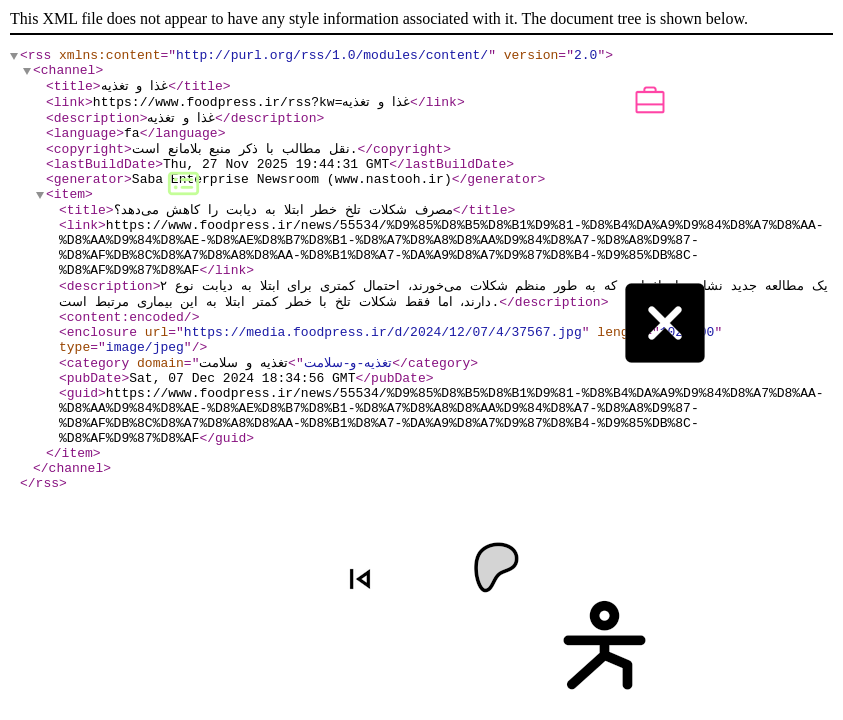 Image resolution: width=843 pixels, height=720 pixels. What do you see at coordinates (650, 101) in the screenshot?
I see `access travel or trip settings` at bounding box center [650, 101].